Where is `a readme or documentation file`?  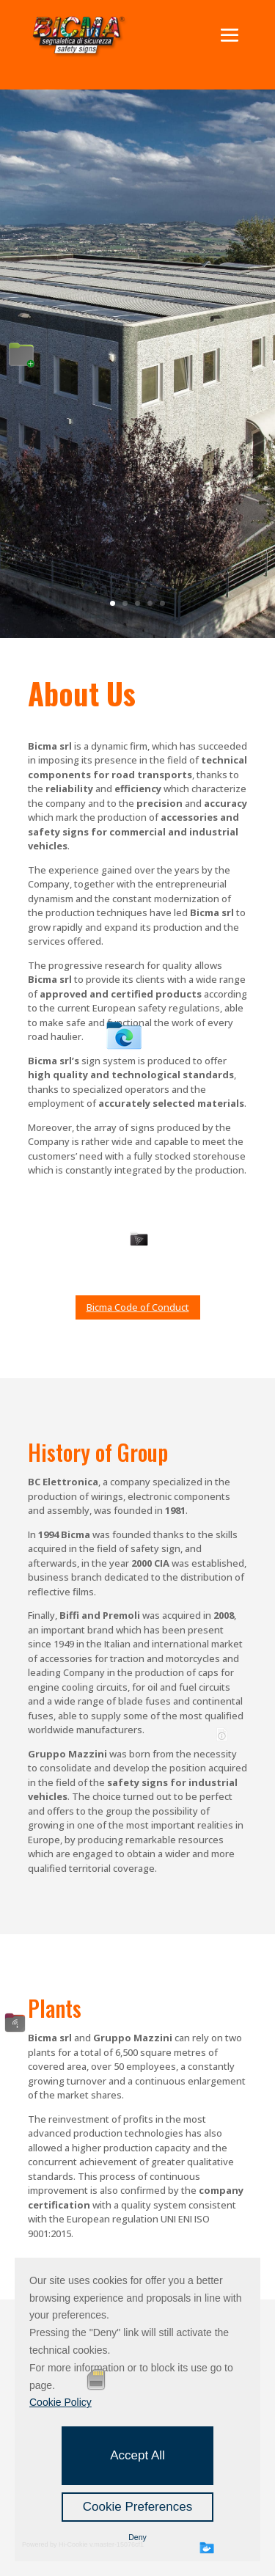 a readme or documentation file is located at coordinates (221, 1734).